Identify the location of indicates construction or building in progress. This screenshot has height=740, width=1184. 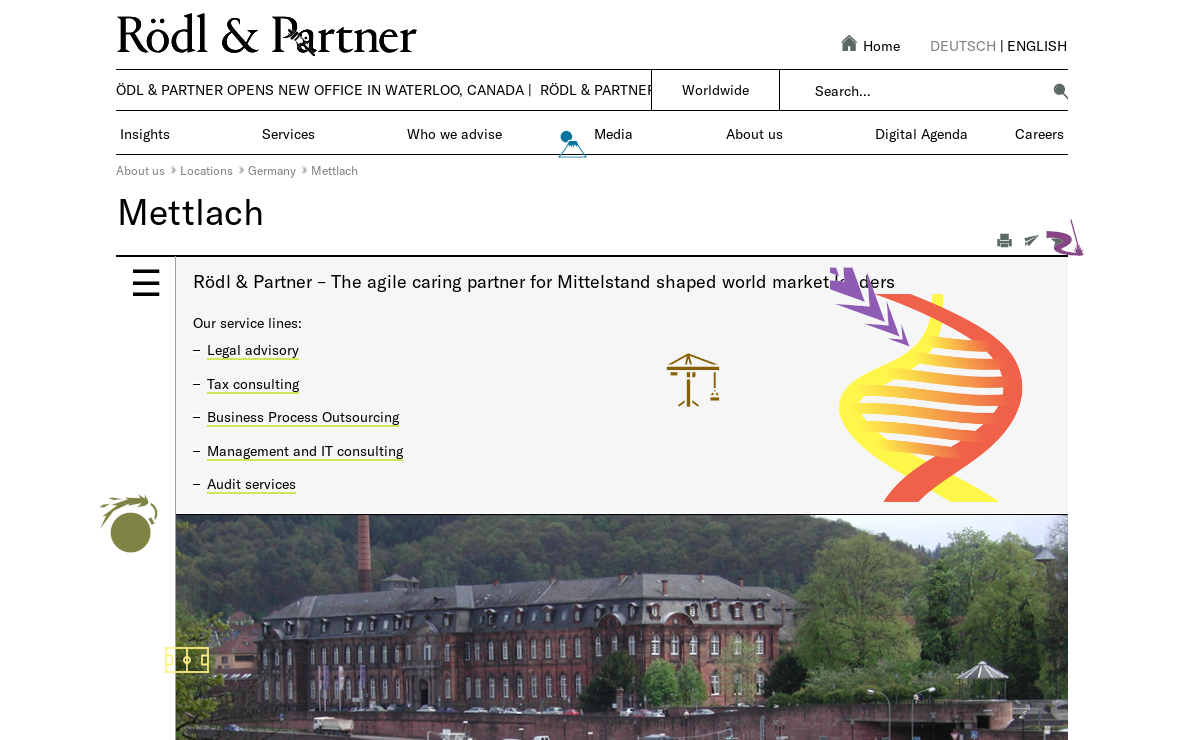
(693, 380).